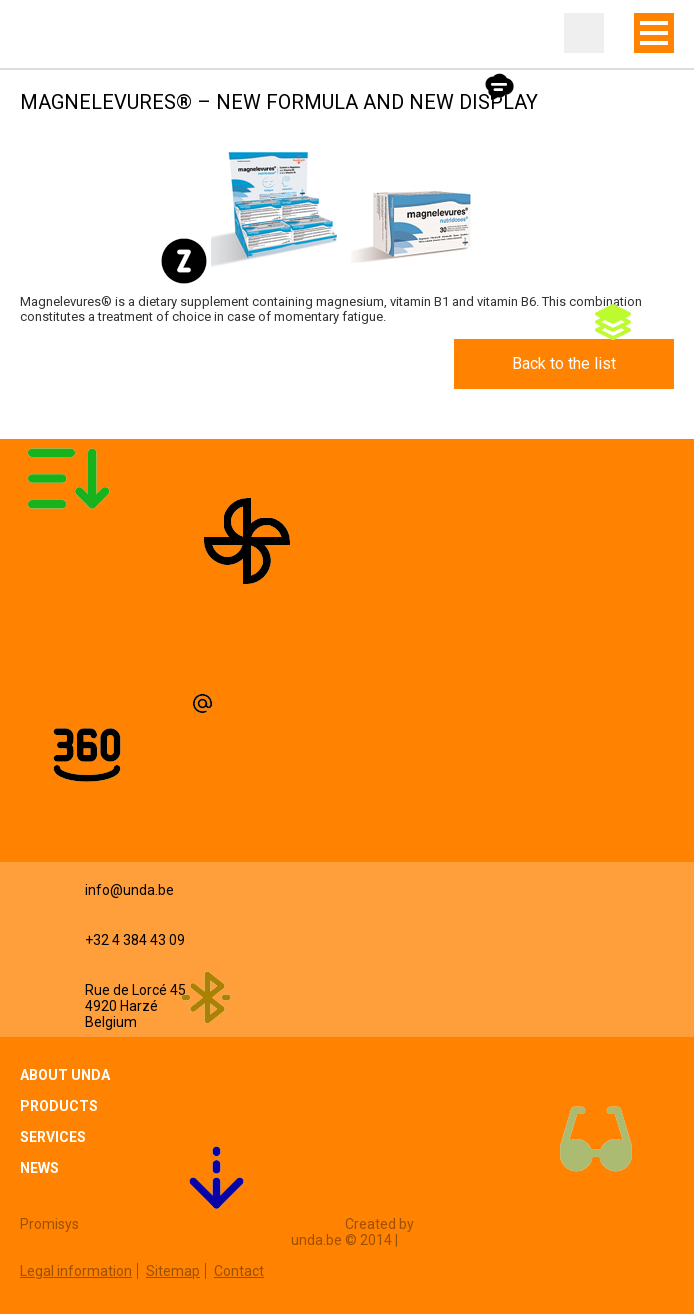 The image size is (694, 1314). I want to click on indicates an active bluetooth connection, so click(207, 997).